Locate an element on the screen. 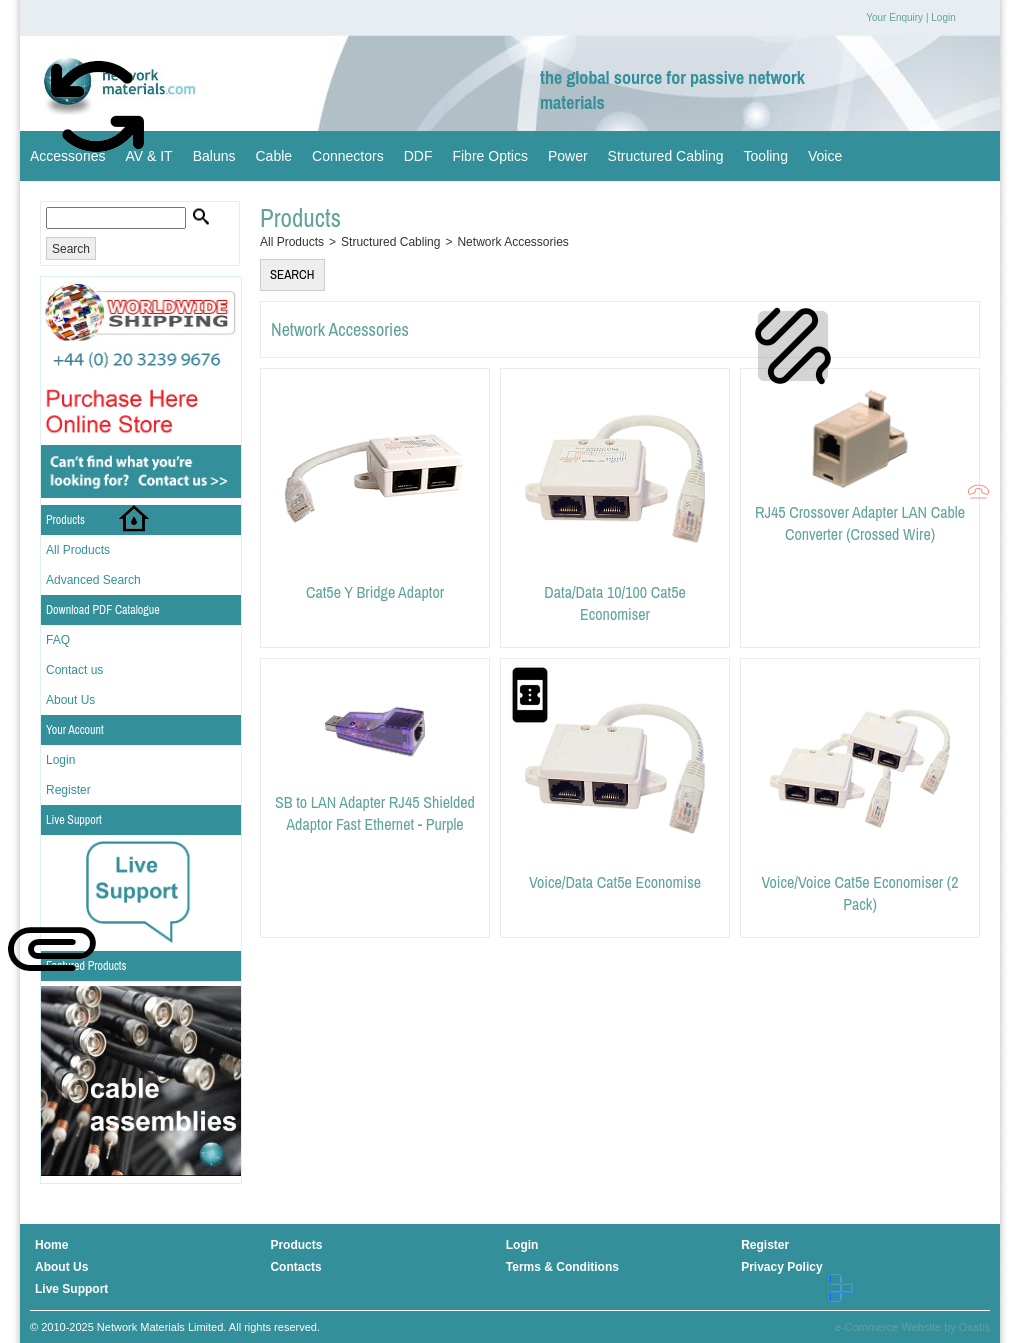  end the current call is located at coordinates (978, 491).